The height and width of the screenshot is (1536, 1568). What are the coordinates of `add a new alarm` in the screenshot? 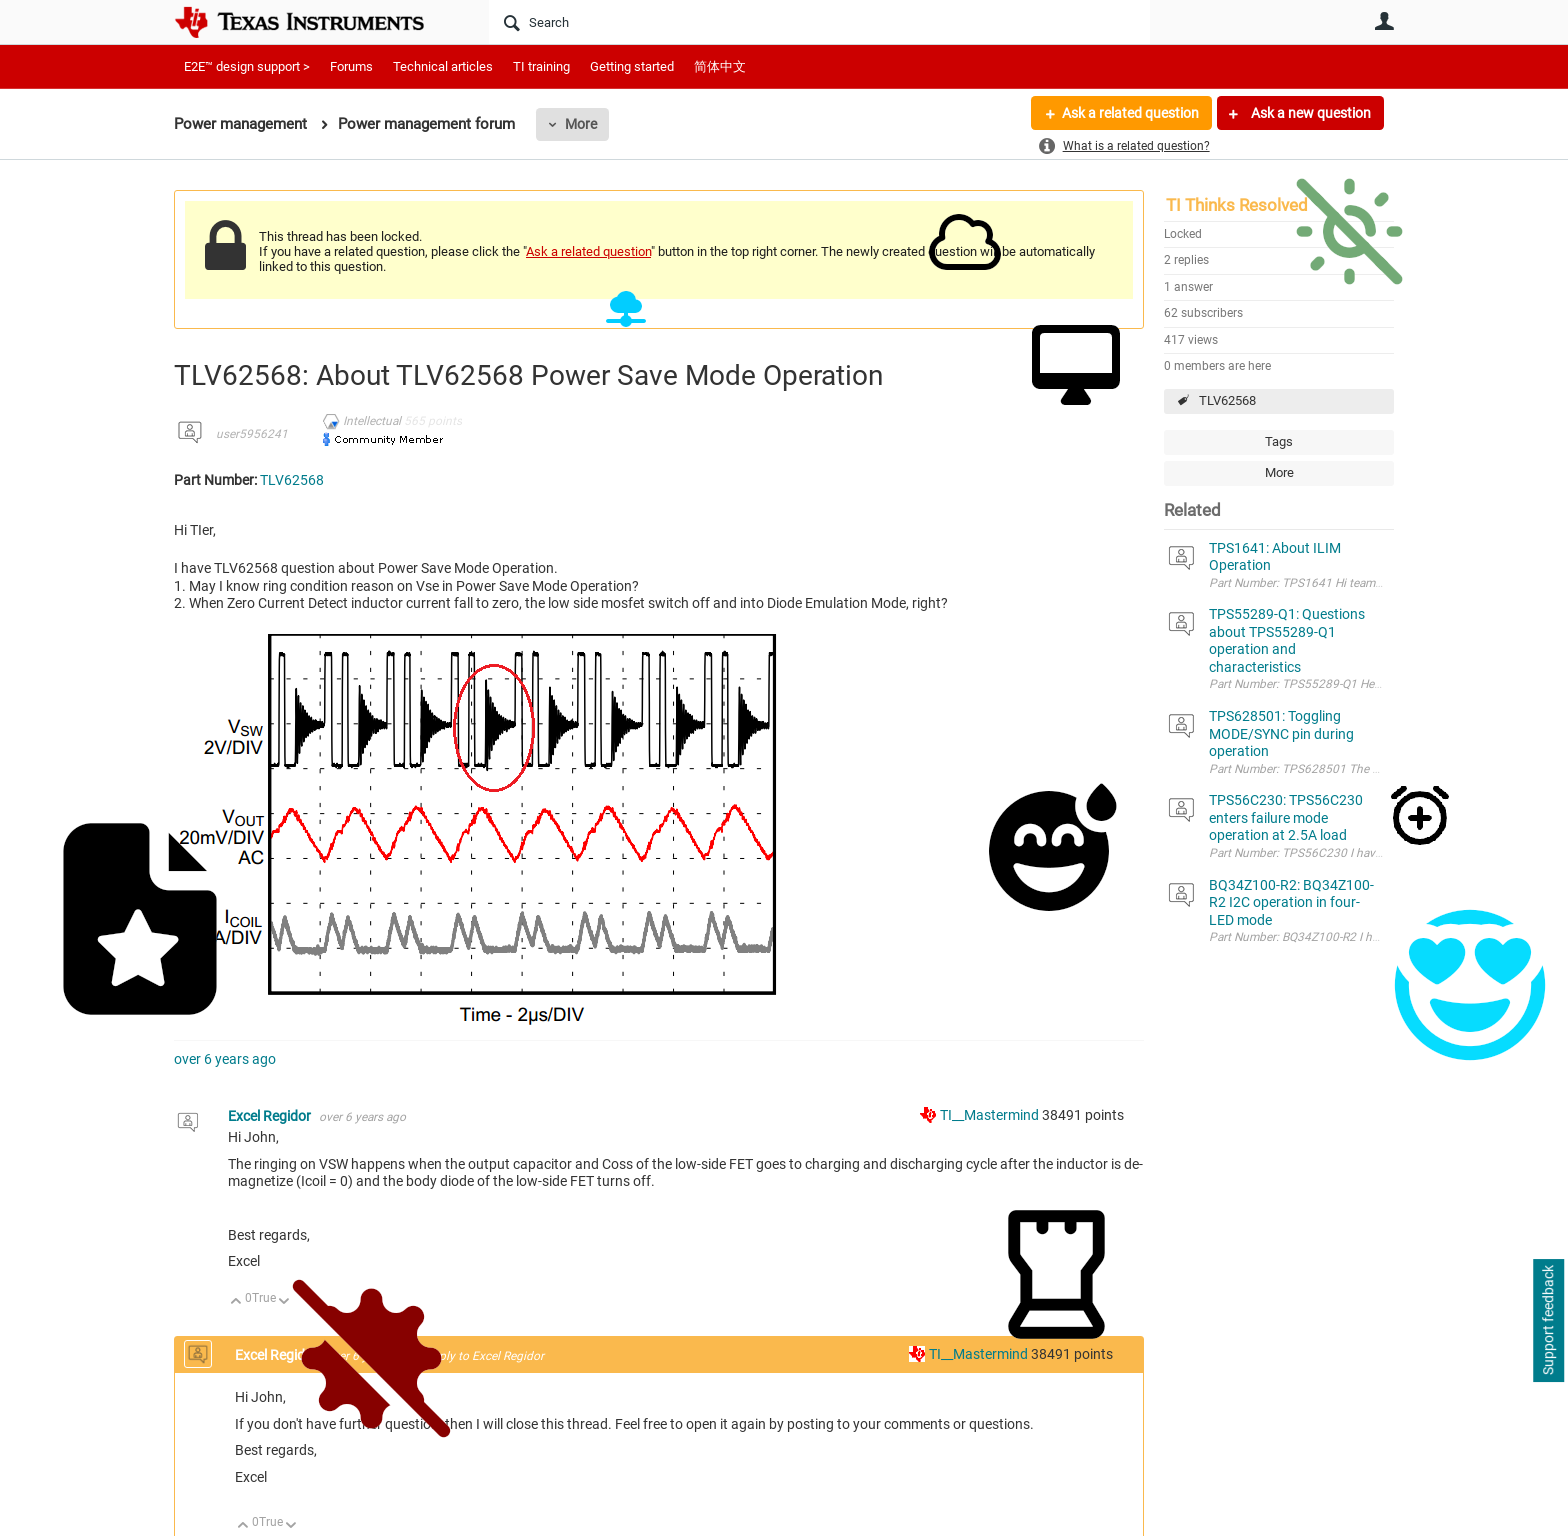 It's located at (1420, 815).